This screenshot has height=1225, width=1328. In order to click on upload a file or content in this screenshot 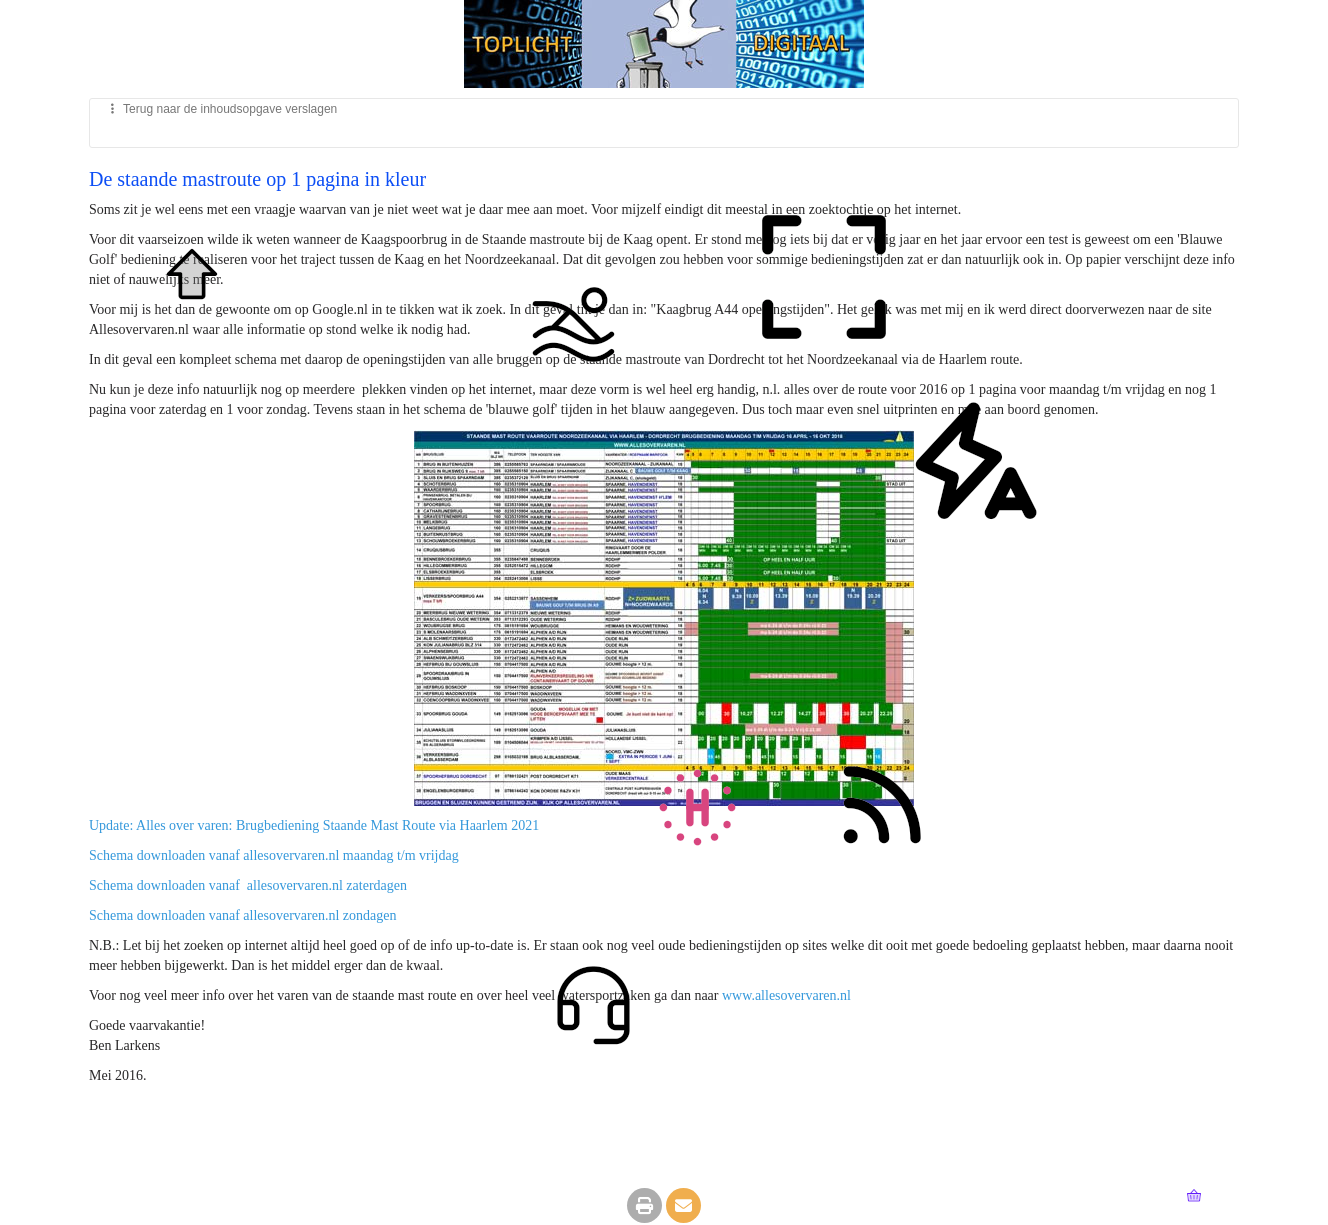, I will do `click(192, 276)`.